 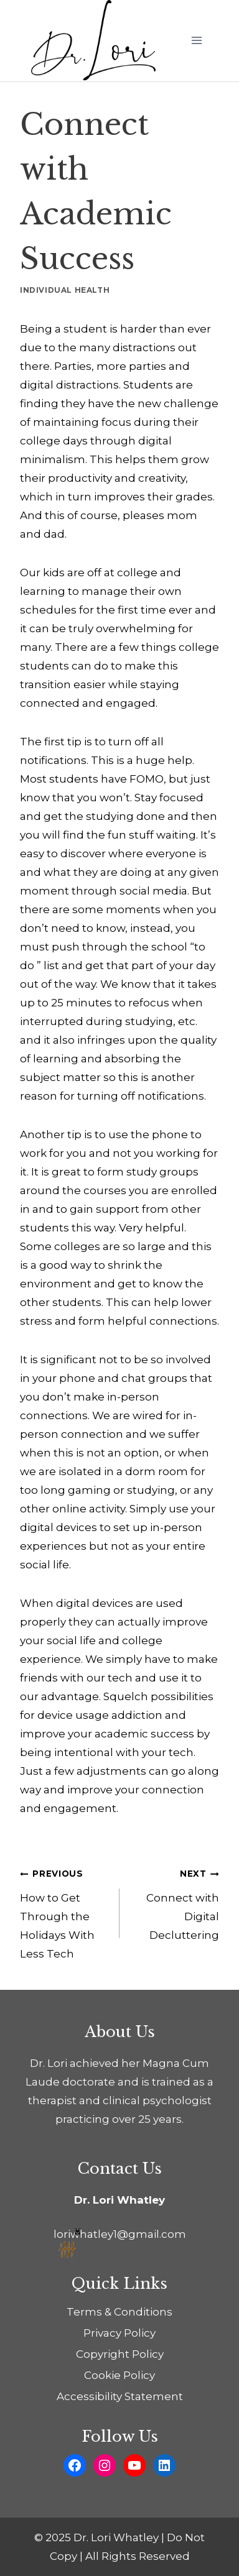 What do you see at coordinates (67, 2250) in the screenshot?
I see `indicates a count of five items or points` at bounding box center [67, 2250].